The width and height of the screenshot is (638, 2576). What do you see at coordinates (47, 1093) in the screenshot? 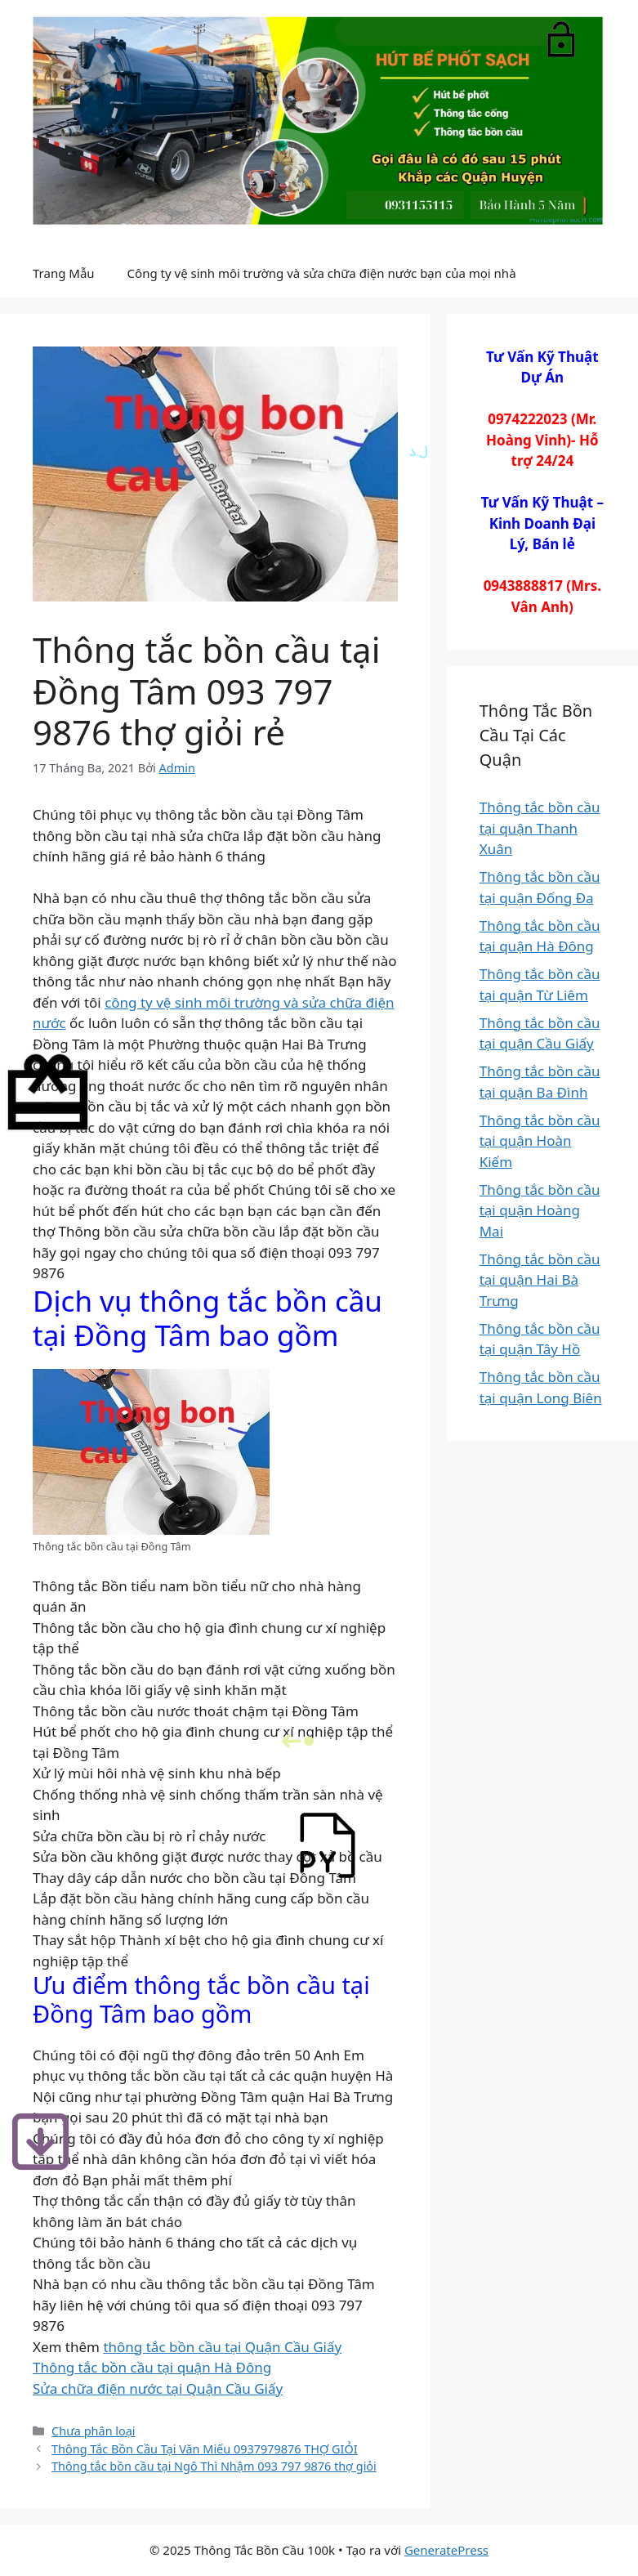
I see `redeem a gift card or promo code` at bounding box center [47, 1093].